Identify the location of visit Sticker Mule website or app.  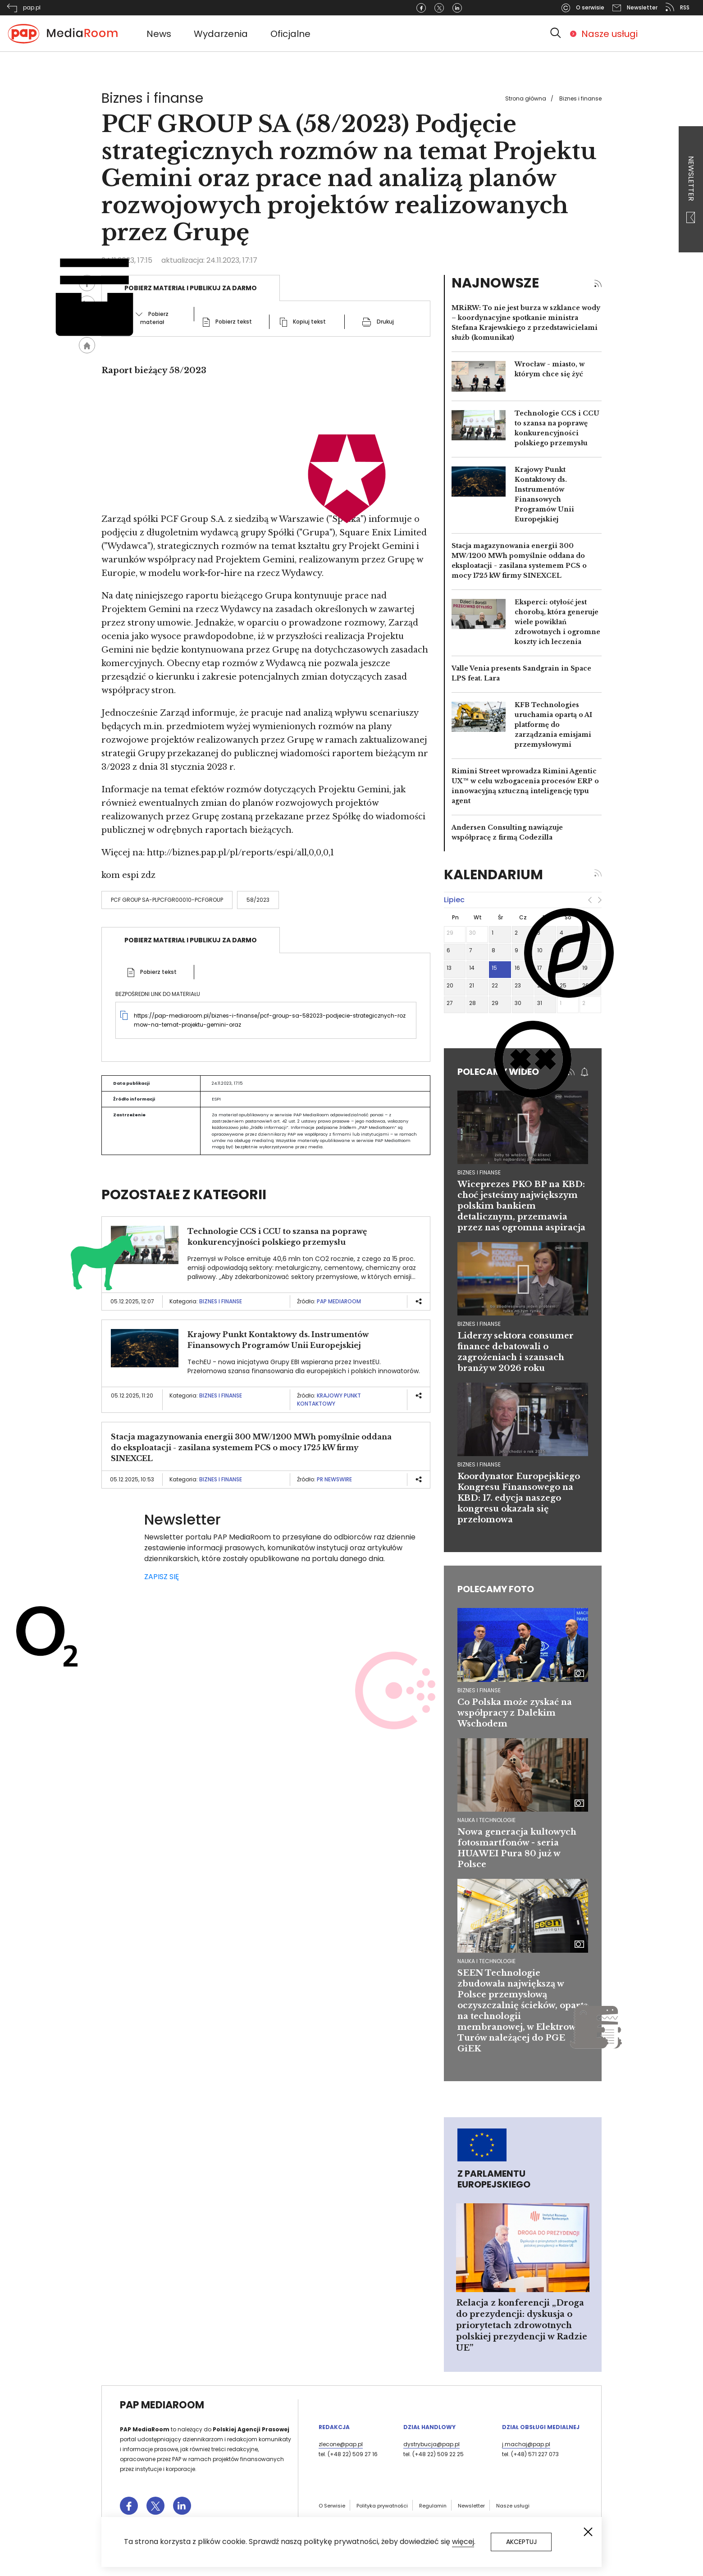
(103, 1261).